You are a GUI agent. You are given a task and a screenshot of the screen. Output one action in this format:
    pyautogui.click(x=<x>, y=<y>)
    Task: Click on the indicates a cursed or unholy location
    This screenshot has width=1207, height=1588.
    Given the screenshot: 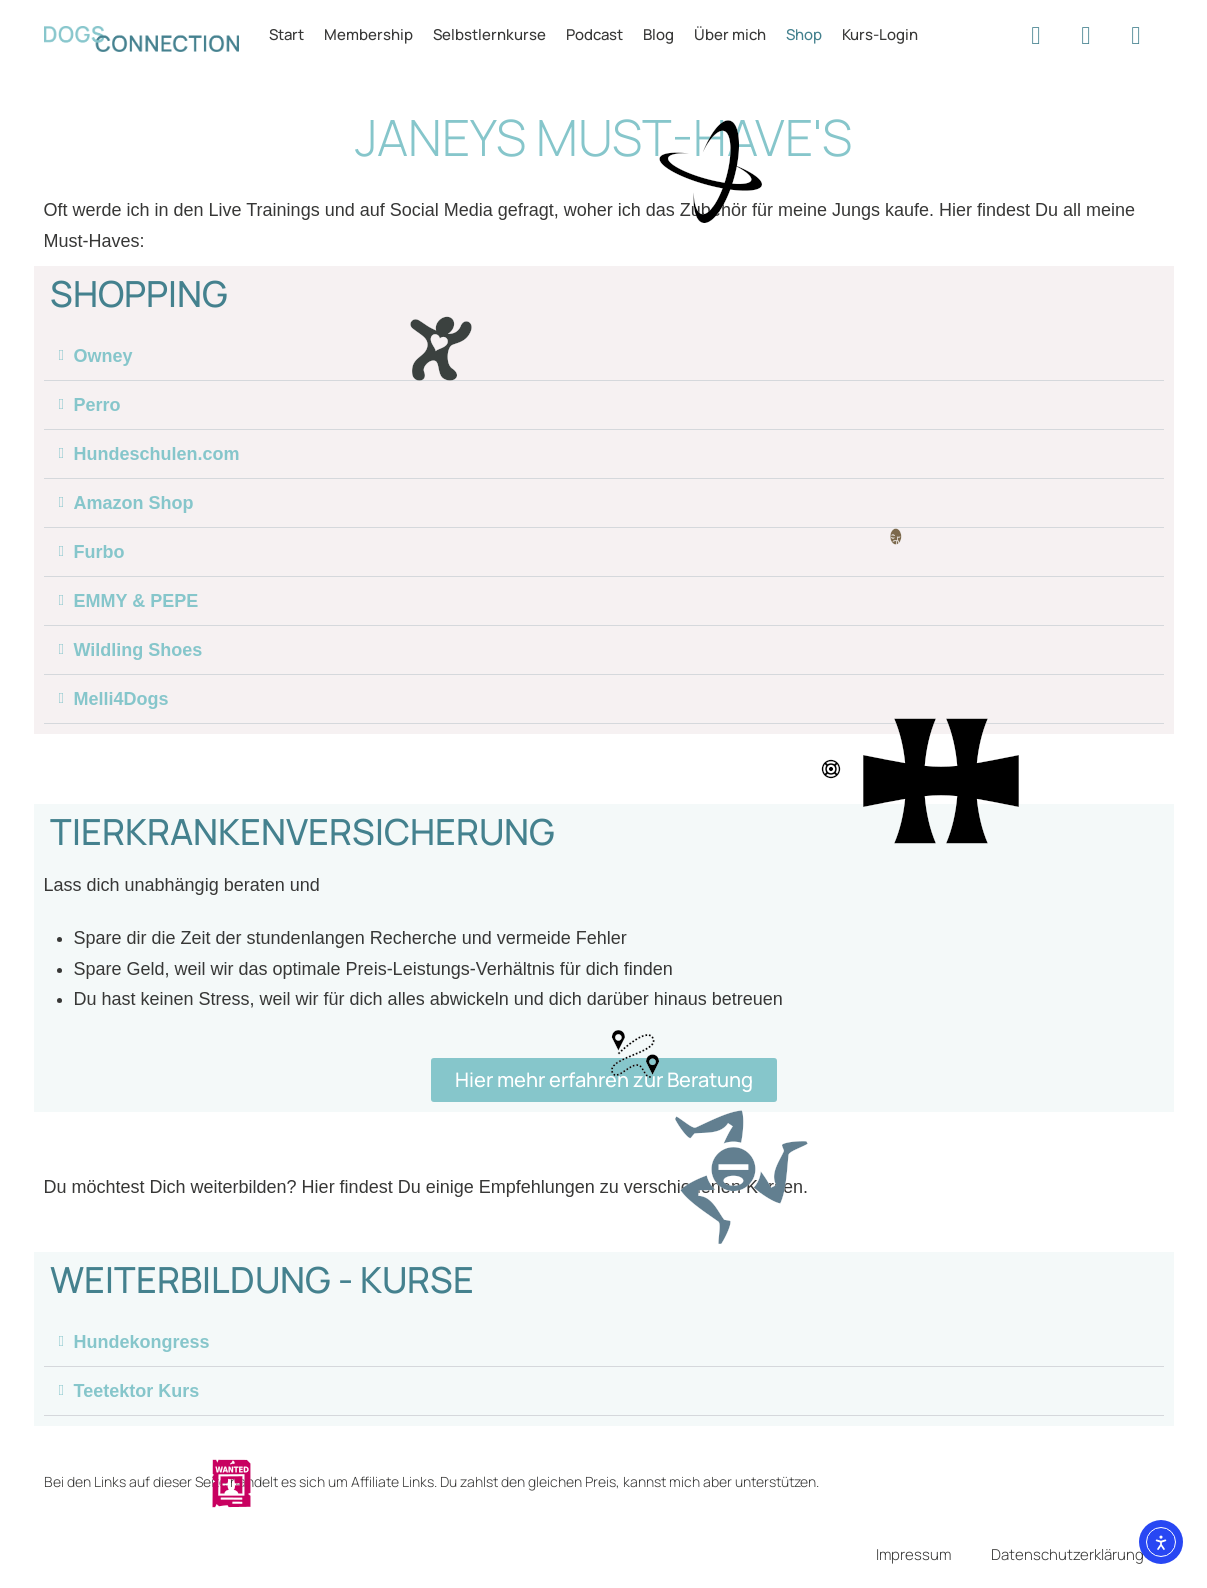 What is the action you would take?
    pyautogui.click(x=941, y=781)
    